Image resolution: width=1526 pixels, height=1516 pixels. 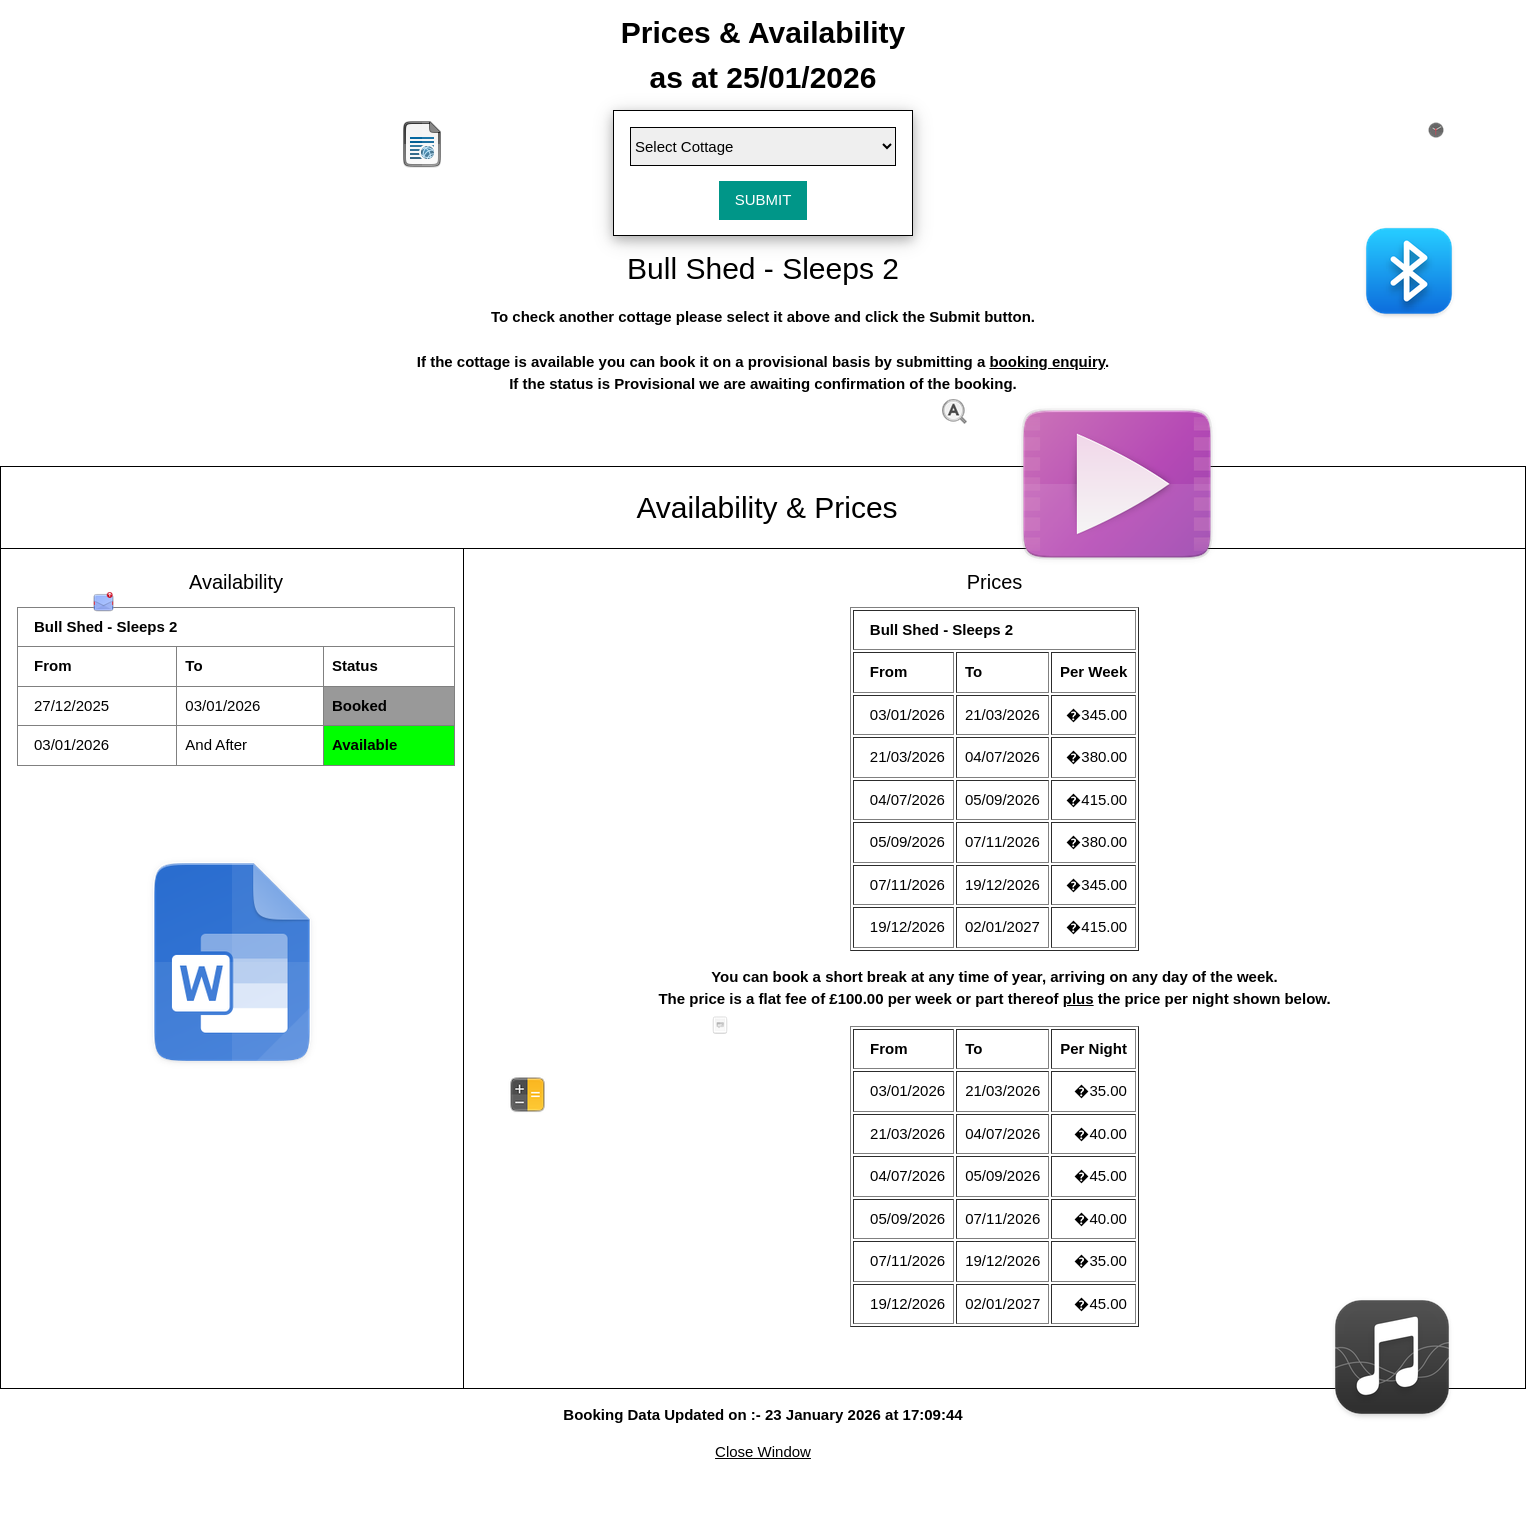 I want to click on send an email message, so click(x=103, y=602).